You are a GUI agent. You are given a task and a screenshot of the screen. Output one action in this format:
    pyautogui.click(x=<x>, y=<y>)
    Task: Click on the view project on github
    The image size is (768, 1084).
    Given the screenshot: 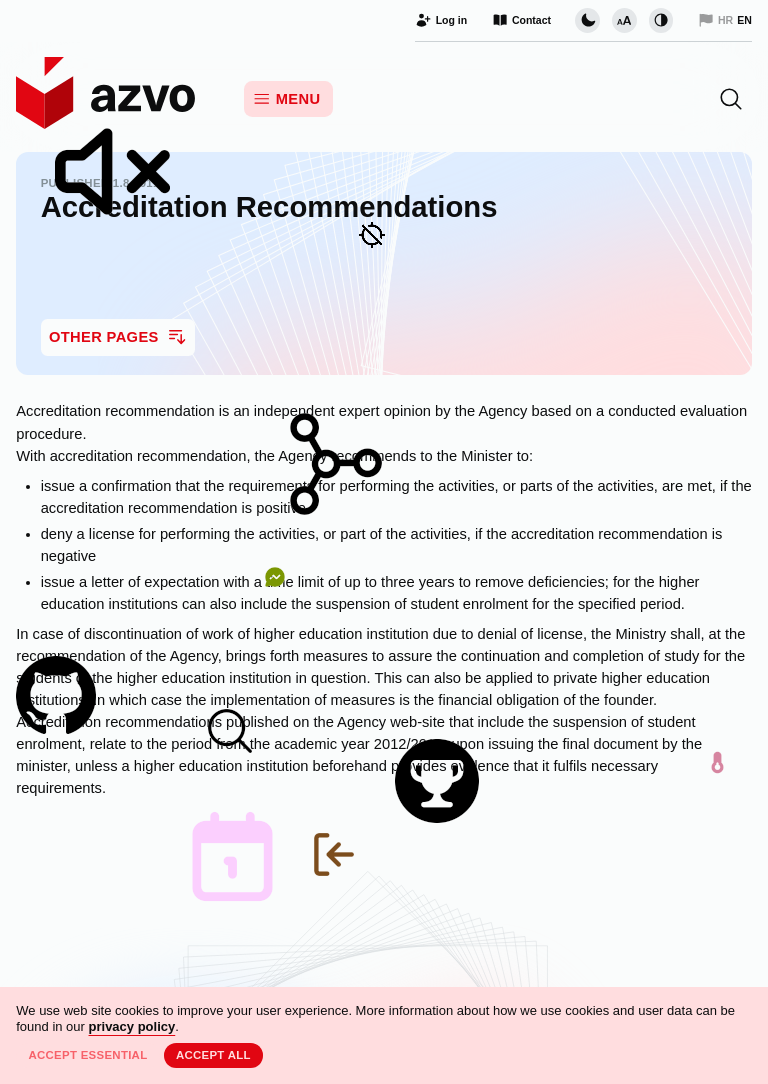 What is the action you would take?
    pyautogui.click(x=56, y=696)
    